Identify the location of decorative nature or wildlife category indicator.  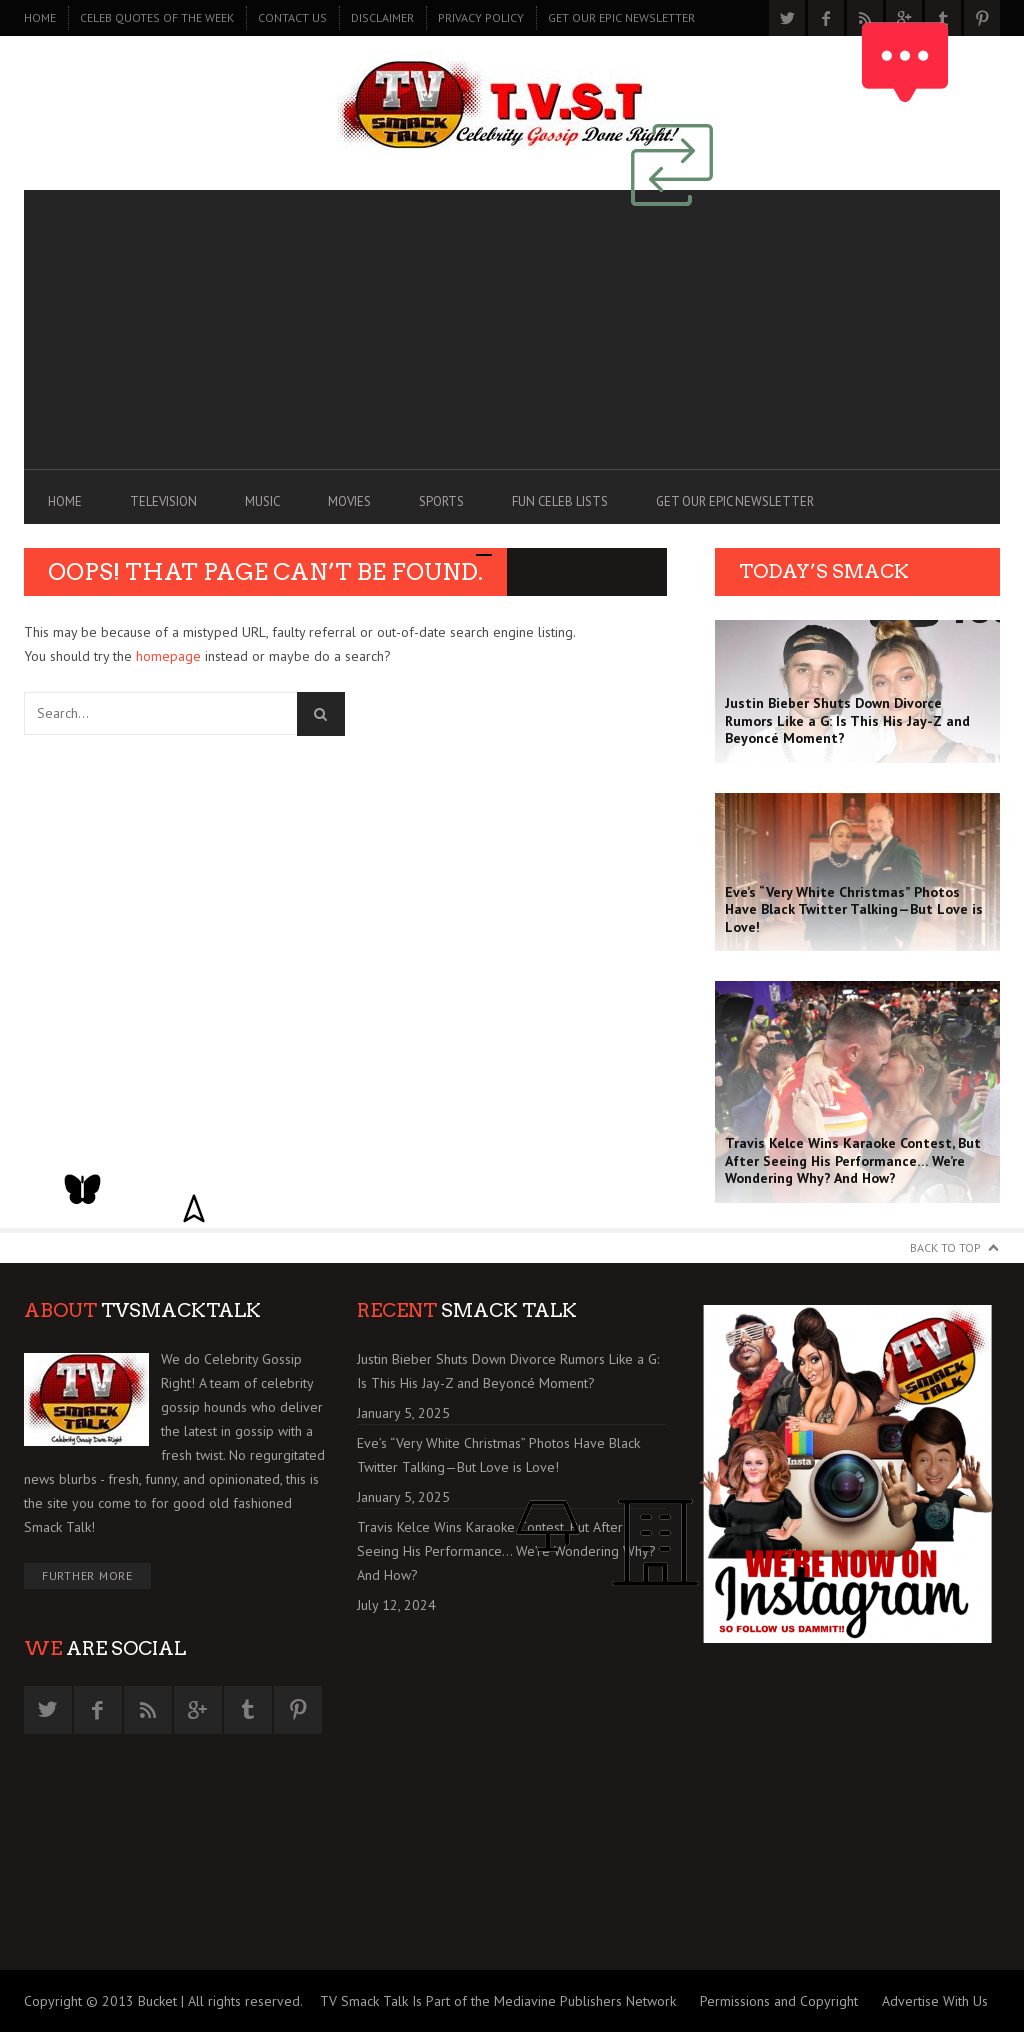
(82, 1188).